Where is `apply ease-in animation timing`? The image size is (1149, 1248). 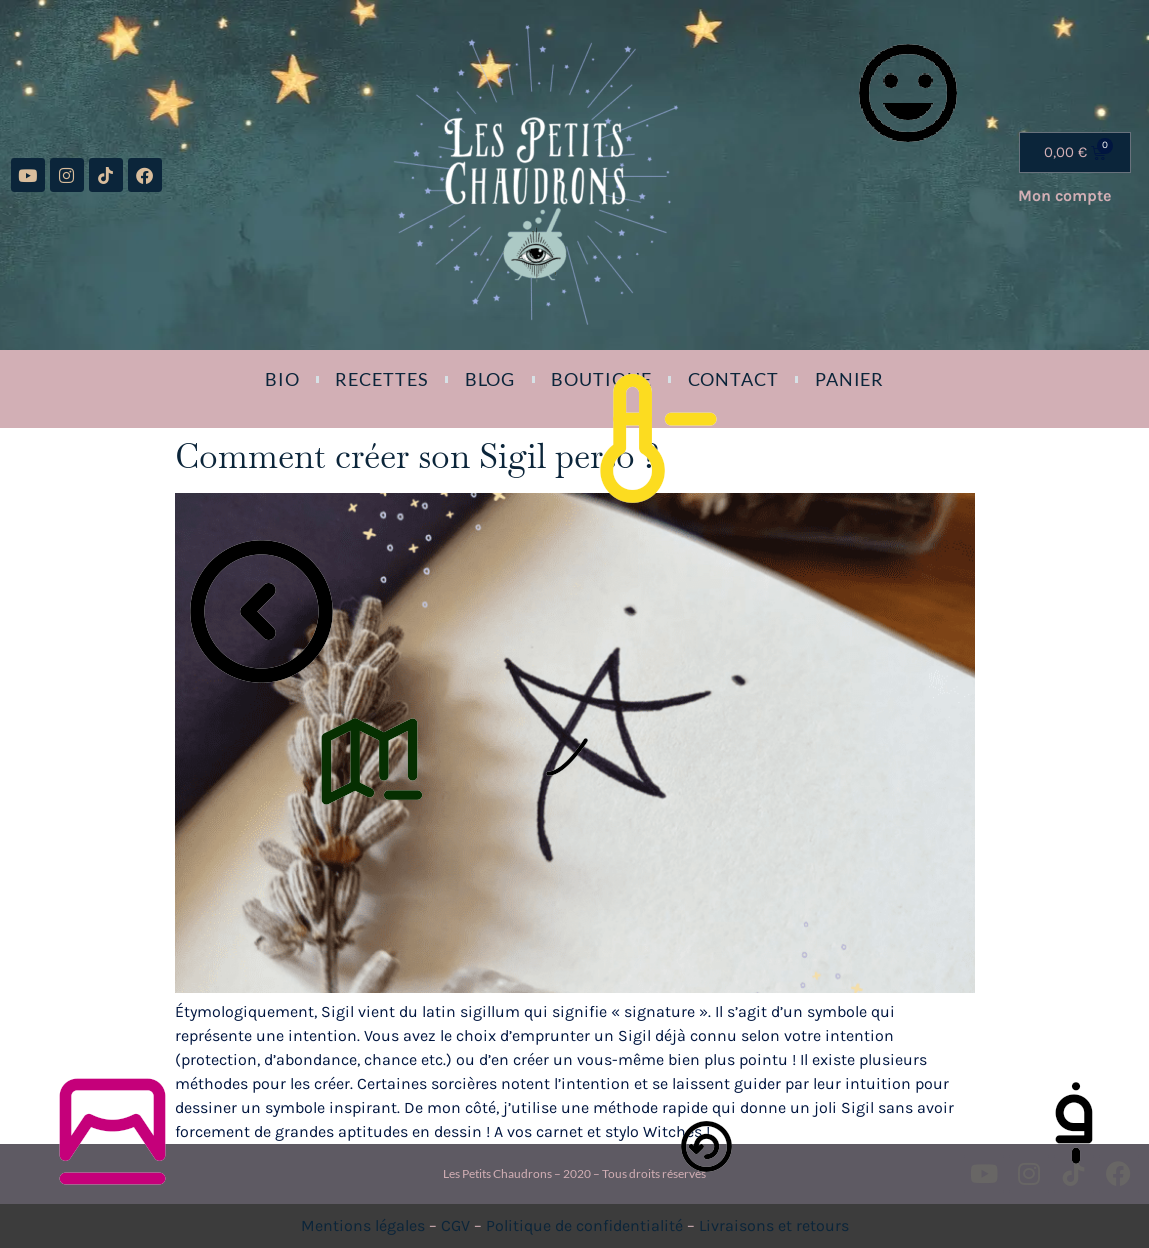 apply ease-in animation timing is located at coordinates (567, 757).